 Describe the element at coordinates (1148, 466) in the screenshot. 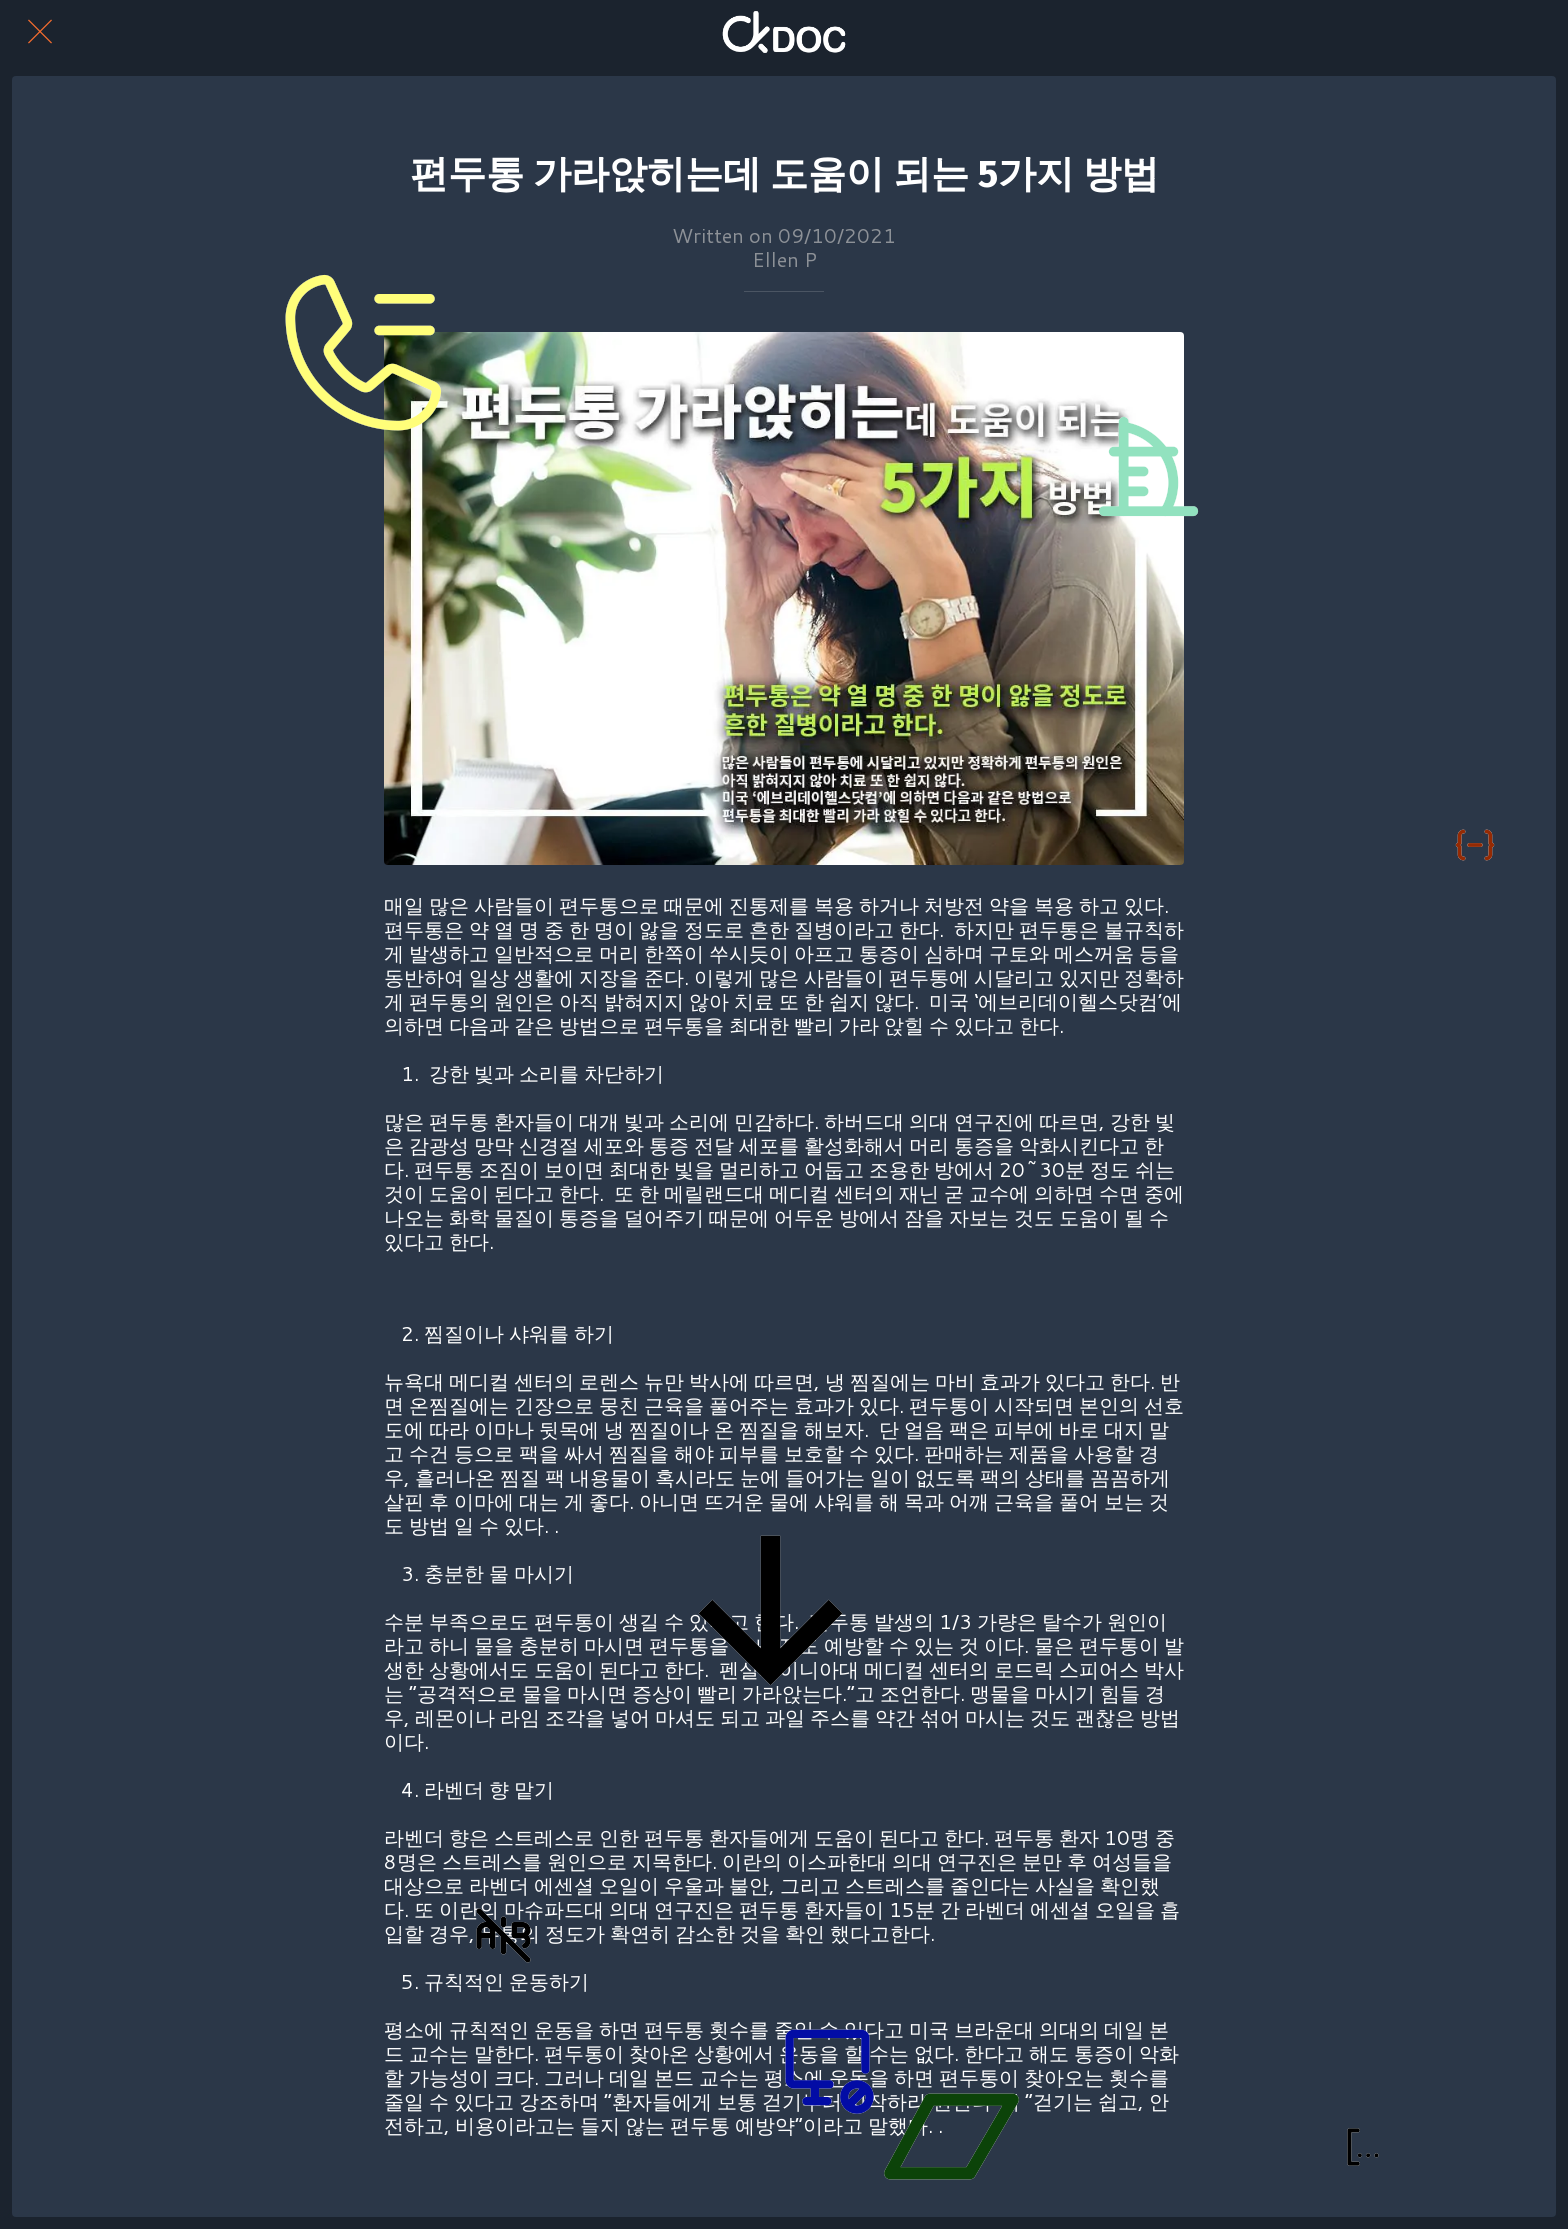

I see `view landmark or tourist attraction` at that location.